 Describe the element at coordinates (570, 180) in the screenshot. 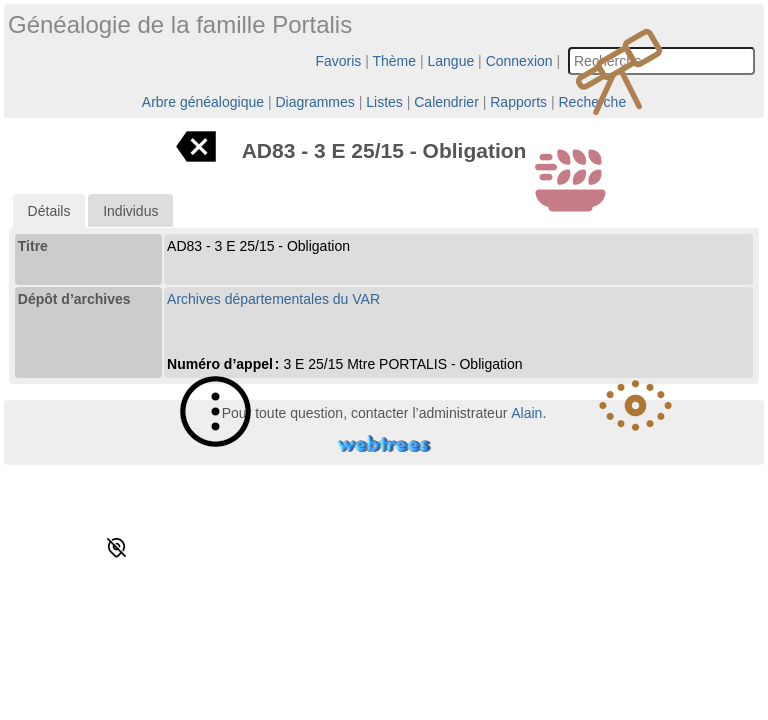

I see `view grain or wheat-based food options` at that location.